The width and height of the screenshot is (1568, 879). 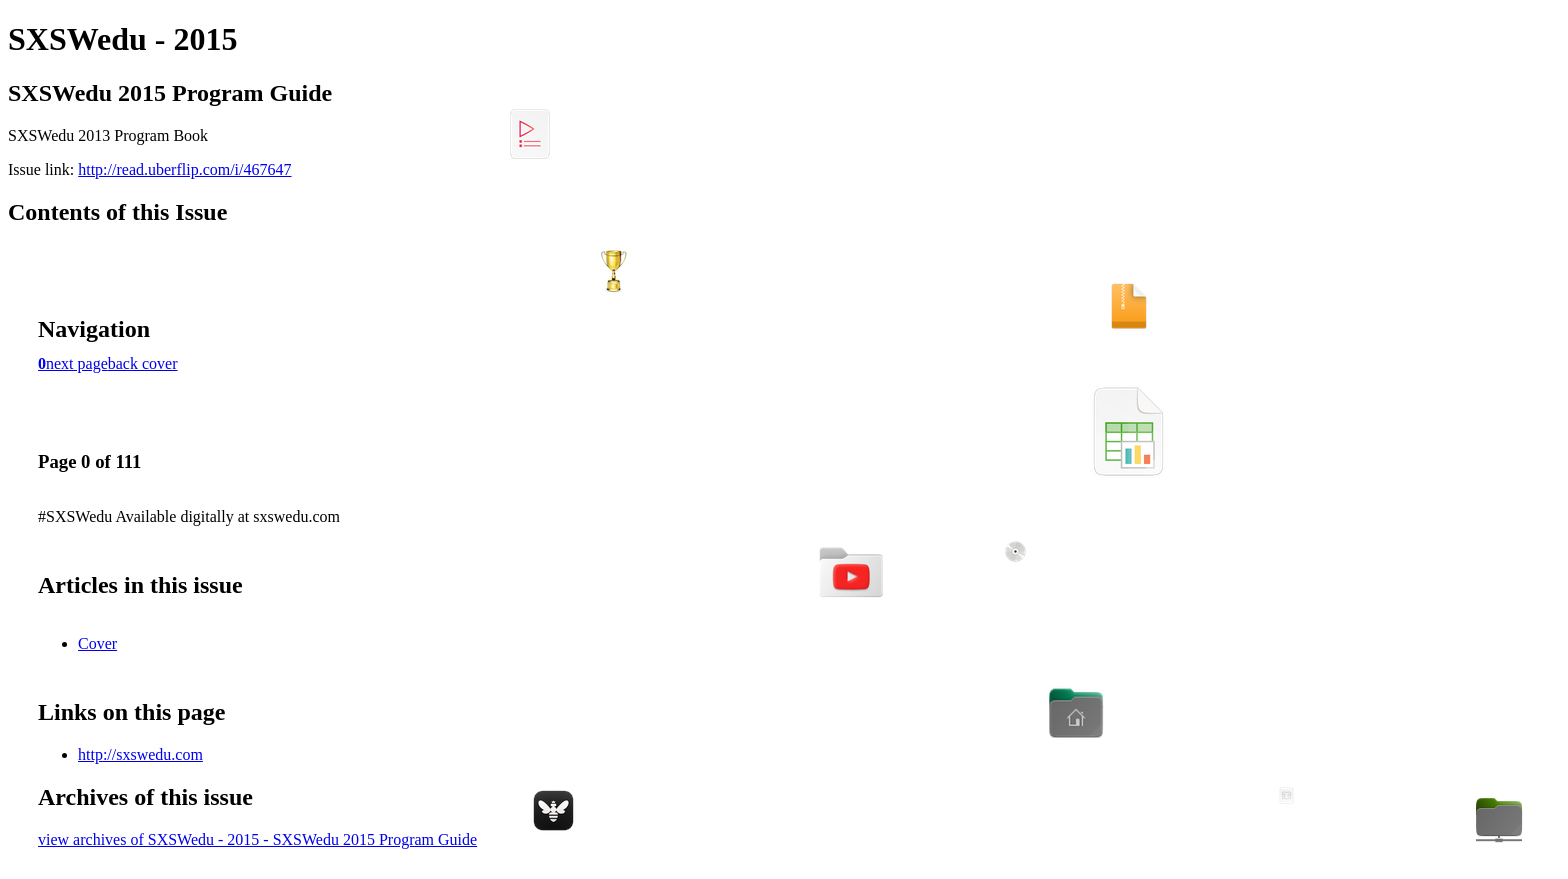 What do you see at coordinates (851, 574) in the screenshot?
I see `open folder containing YouTube downloads` at bounding box center [851, 574].